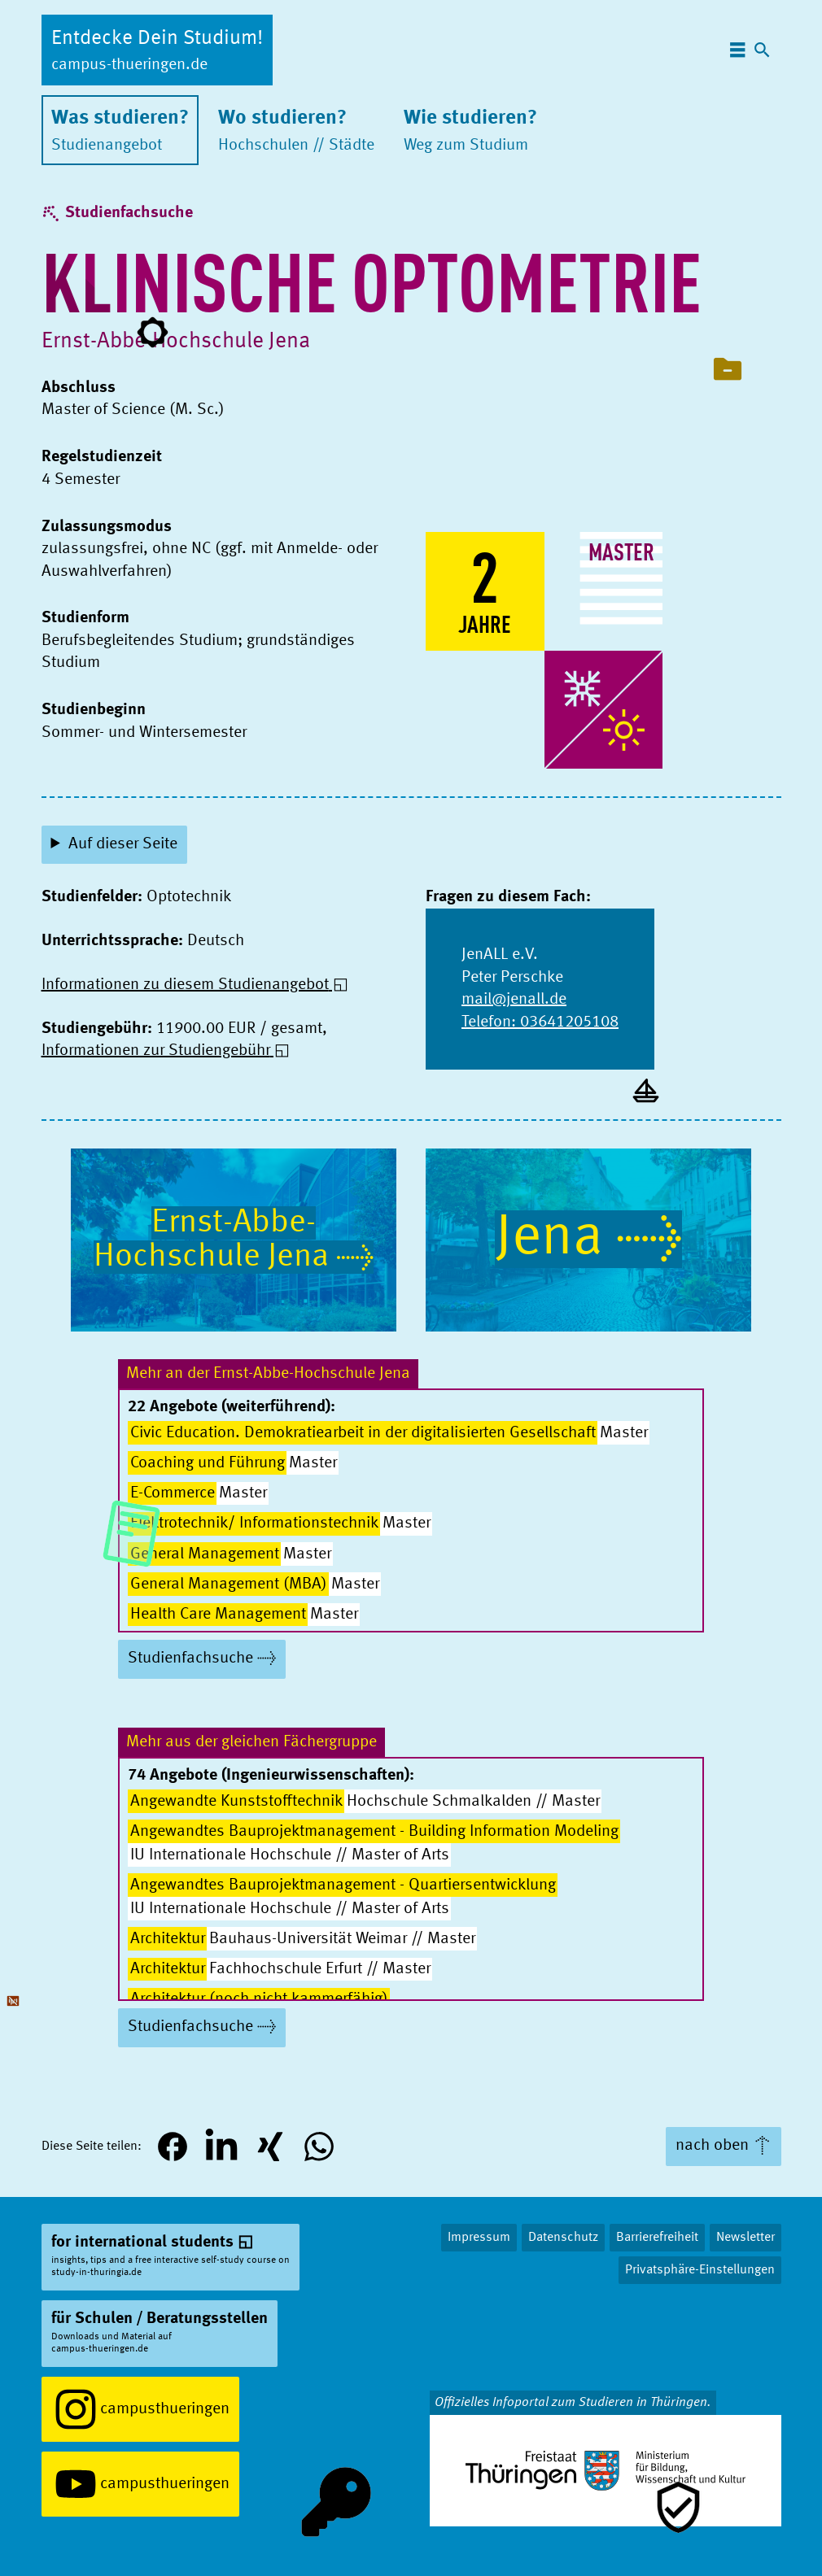 Image resolution: width=822 pixels, height=2576 pixels. What do you see at coordinates (334, 2503) in the screenshot?
I see `access security or login settings` at bounding box center [334, 2503].